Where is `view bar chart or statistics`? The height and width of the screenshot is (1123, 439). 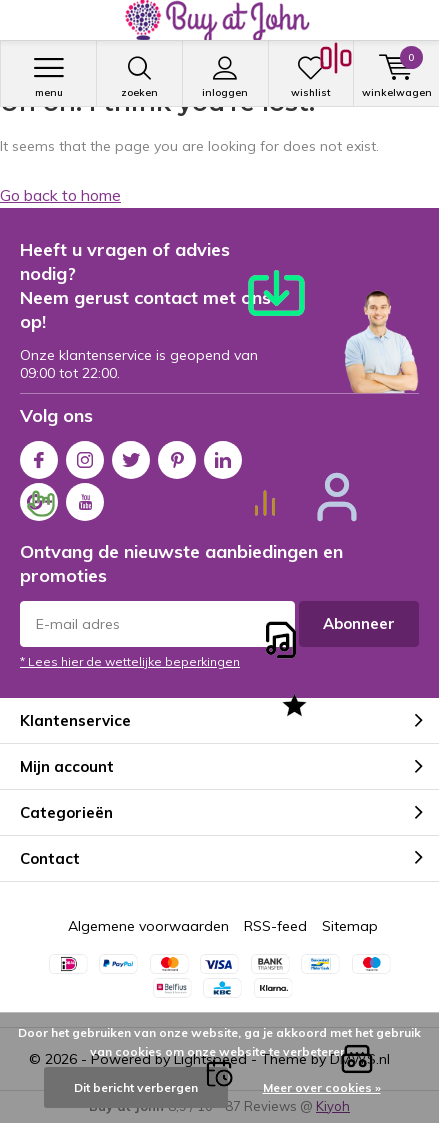 view bar chart or statistics is located at coordinates (265, 503).